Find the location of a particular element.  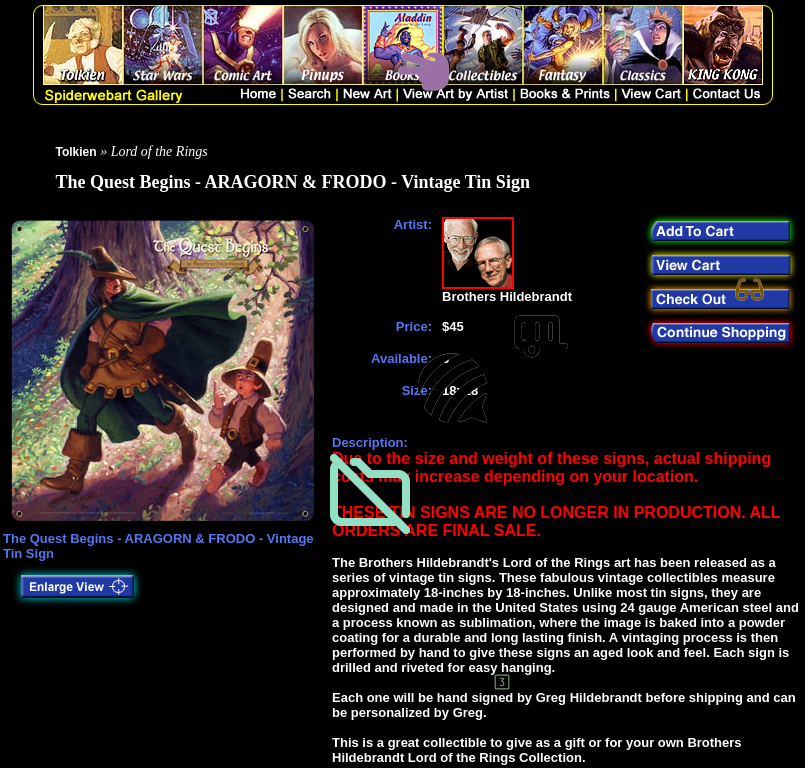

disable 3D object rendering is located at coordinates (211, 17).